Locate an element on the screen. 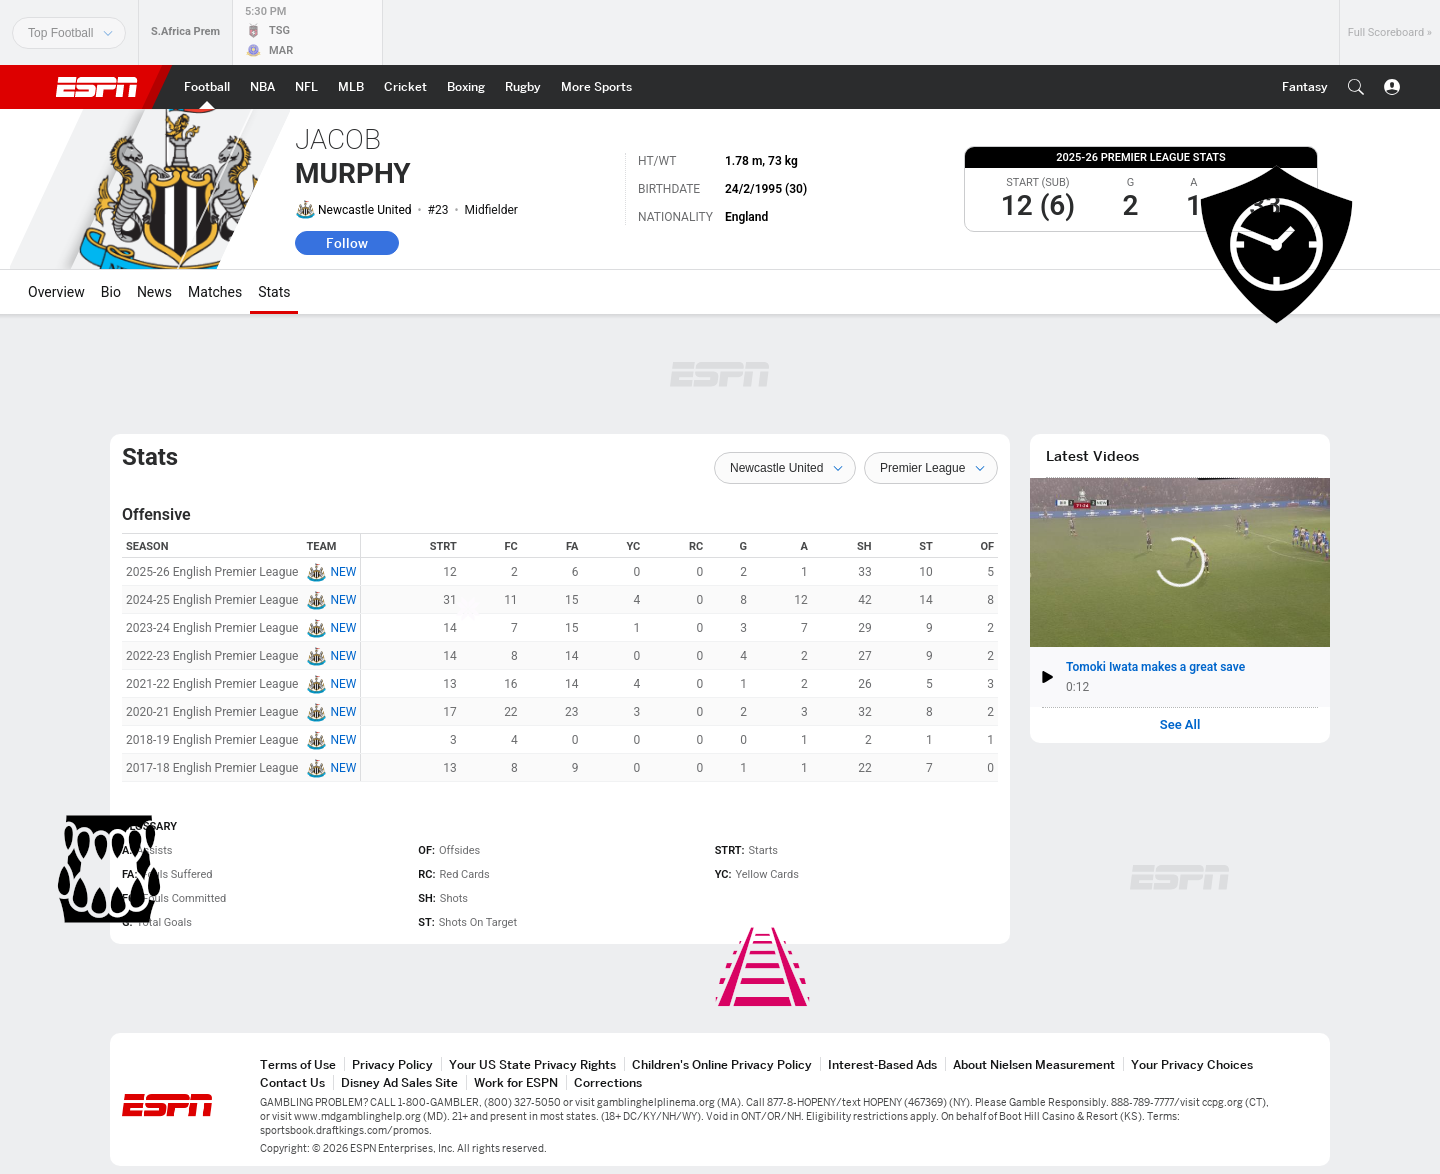  view dental health or teeth status is located at coordinates (109, 869).